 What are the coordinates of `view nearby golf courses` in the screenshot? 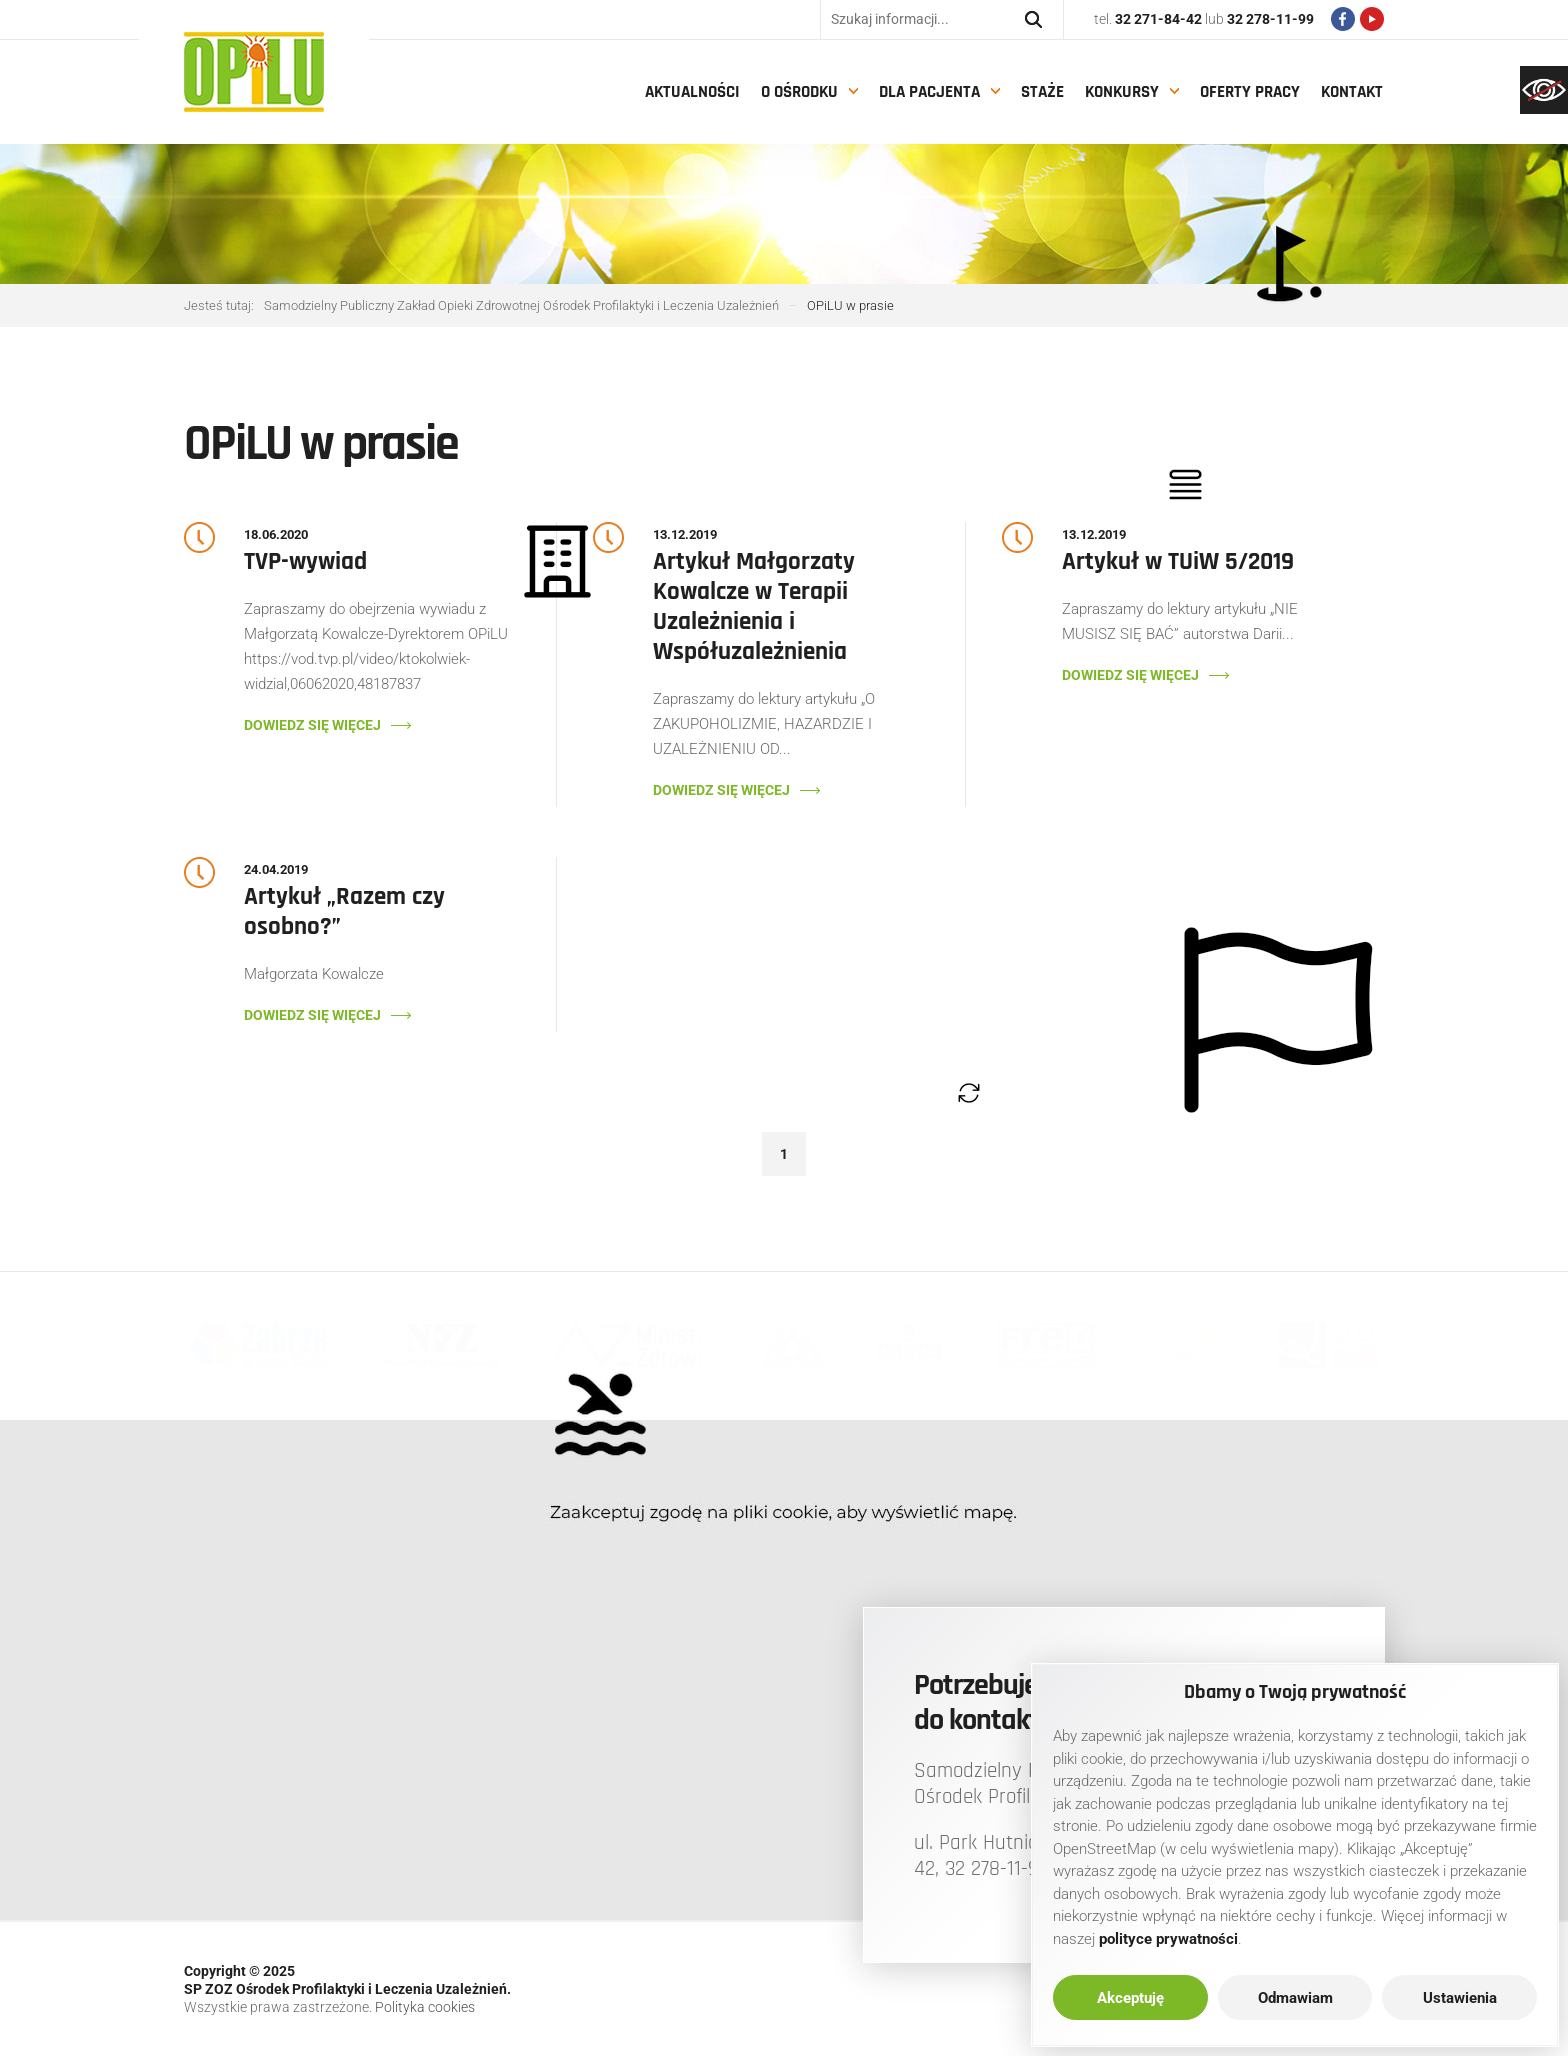 It's located at (1287, 263).